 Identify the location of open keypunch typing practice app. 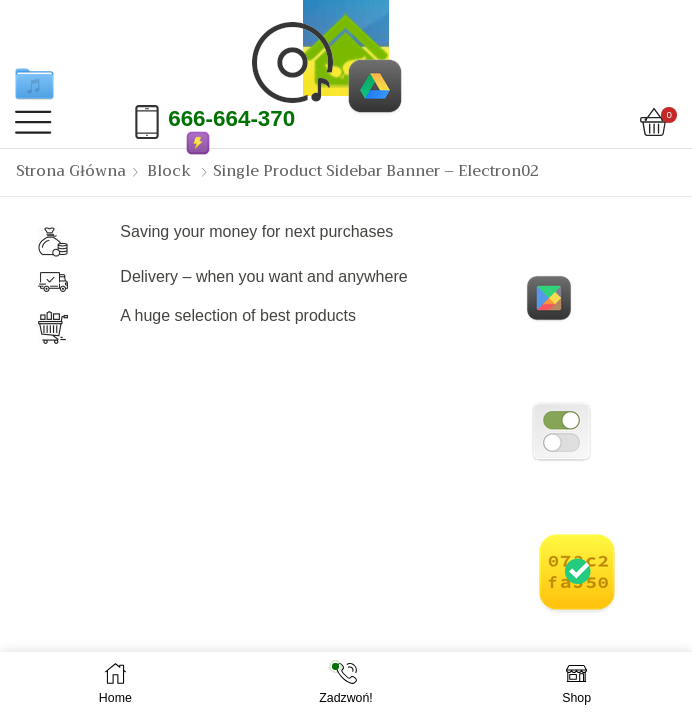
(198, 143).